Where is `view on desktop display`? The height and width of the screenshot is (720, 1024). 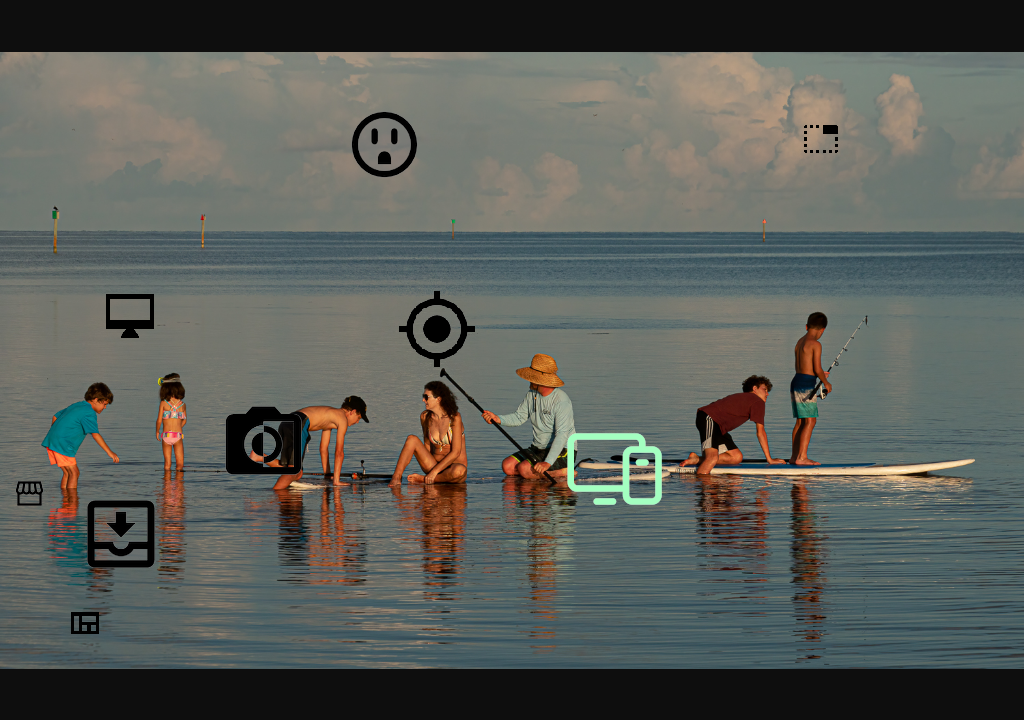
view on desktop display is located at coordinates (130, 316).